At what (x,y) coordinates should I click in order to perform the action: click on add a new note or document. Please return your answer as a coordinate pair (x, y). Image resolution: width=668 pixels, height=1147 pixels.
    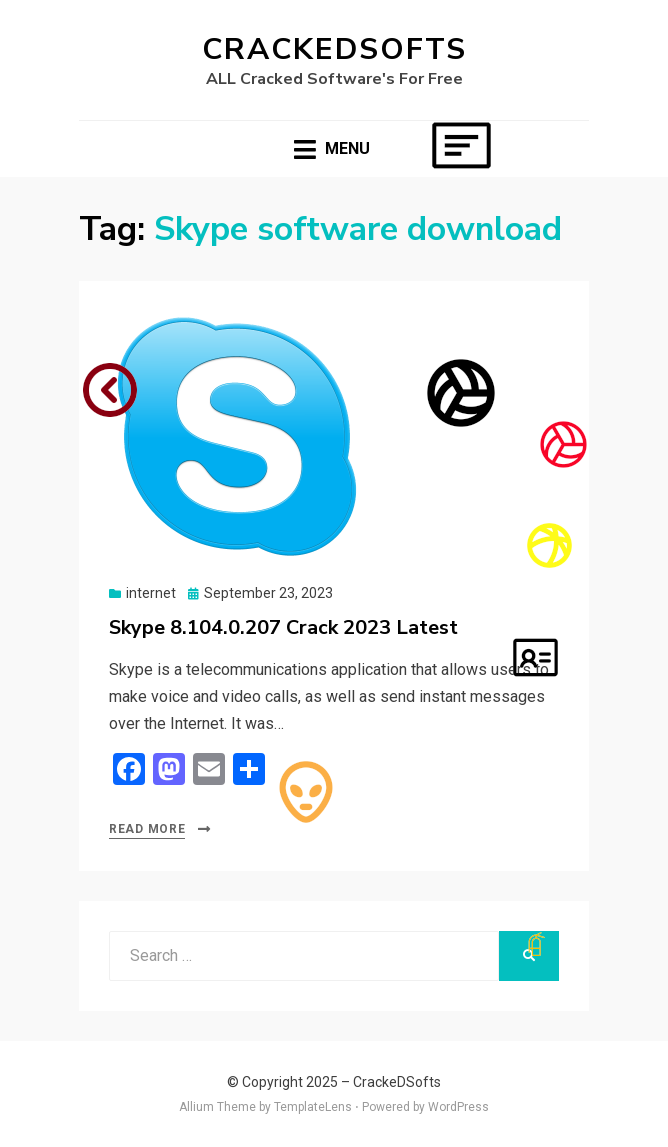
    Looking at the image, I should click on (461, 147).